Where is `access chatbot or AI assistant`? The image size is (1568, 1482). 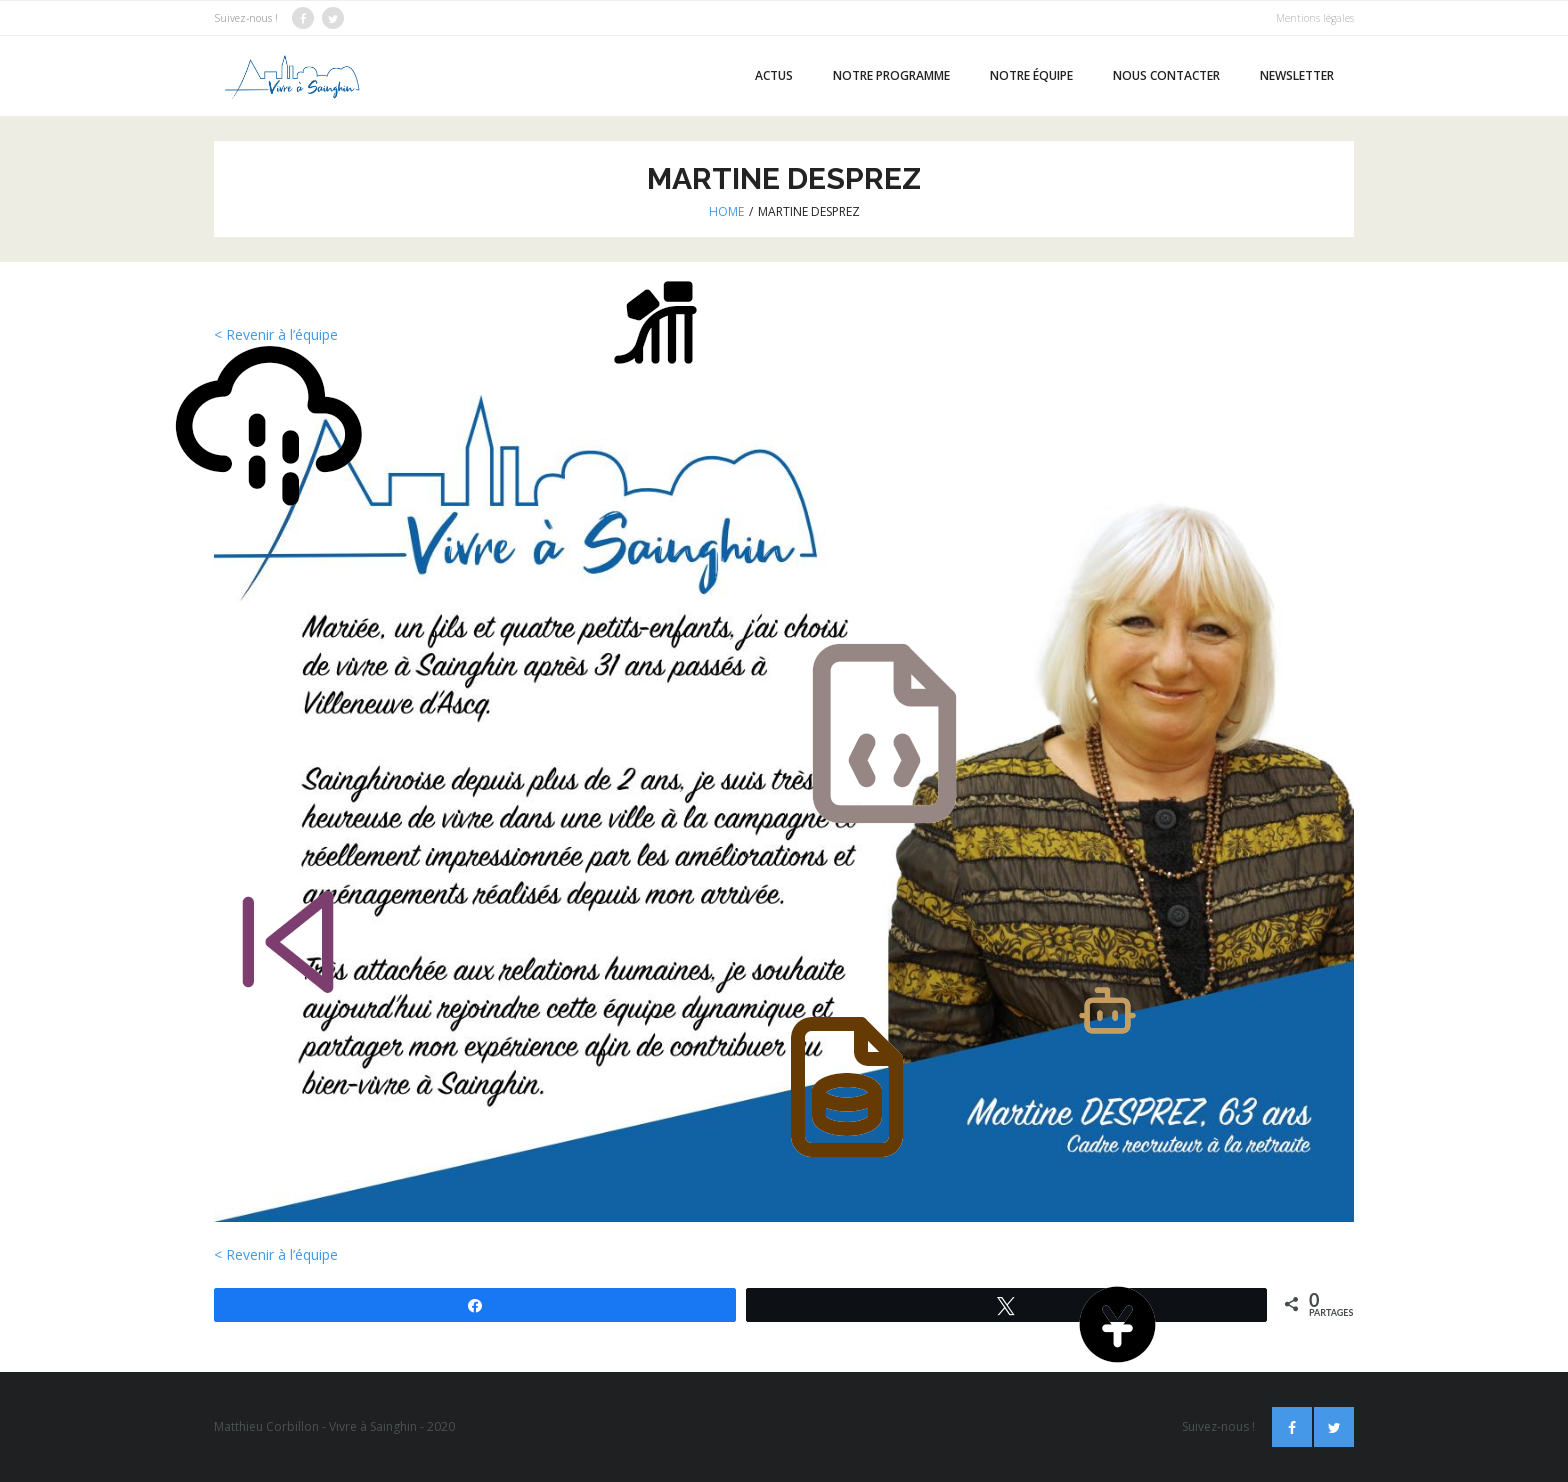
access chatbot or AI assistant is located at coordinates (1107, 1010).